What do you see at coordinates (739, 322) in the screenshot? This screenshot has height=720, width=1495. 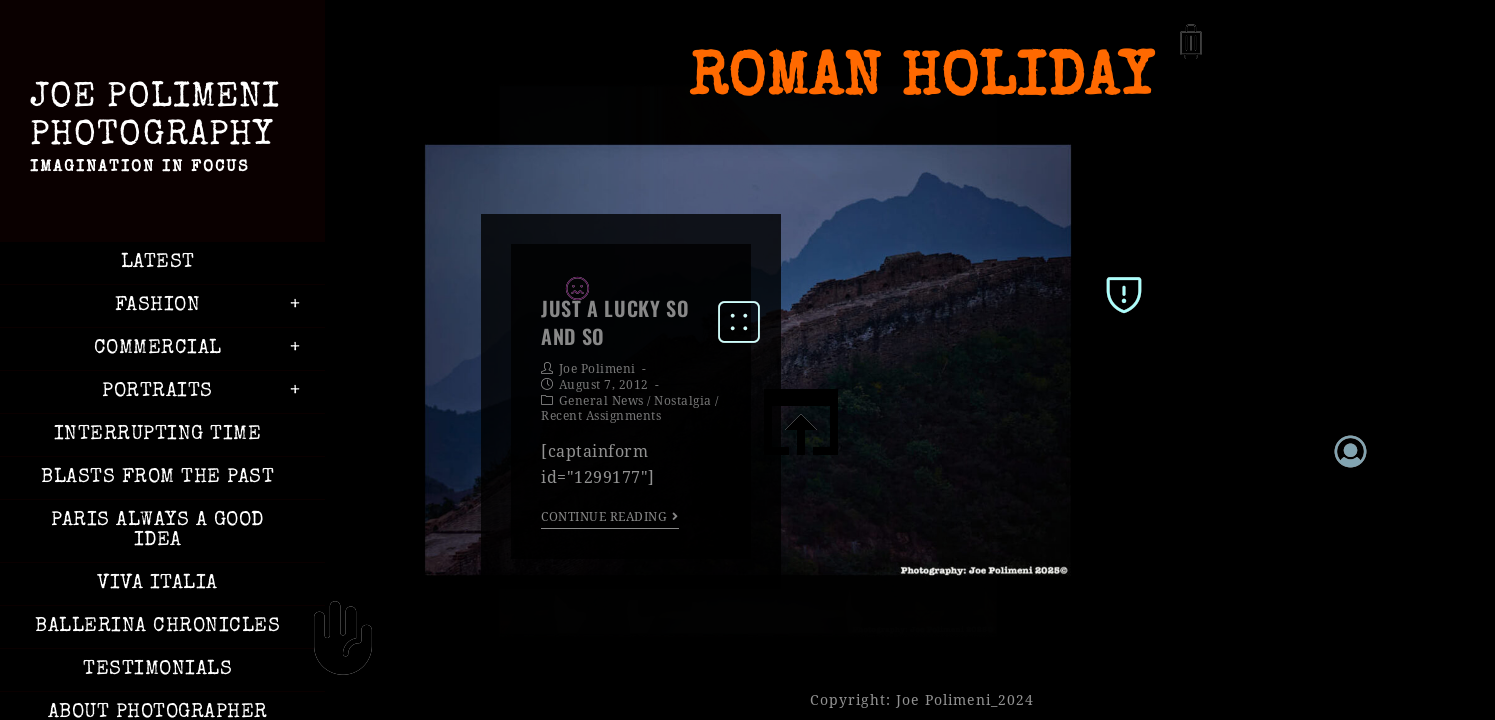 I see `randomize or shuffle content` at bounding box center [739, 322].